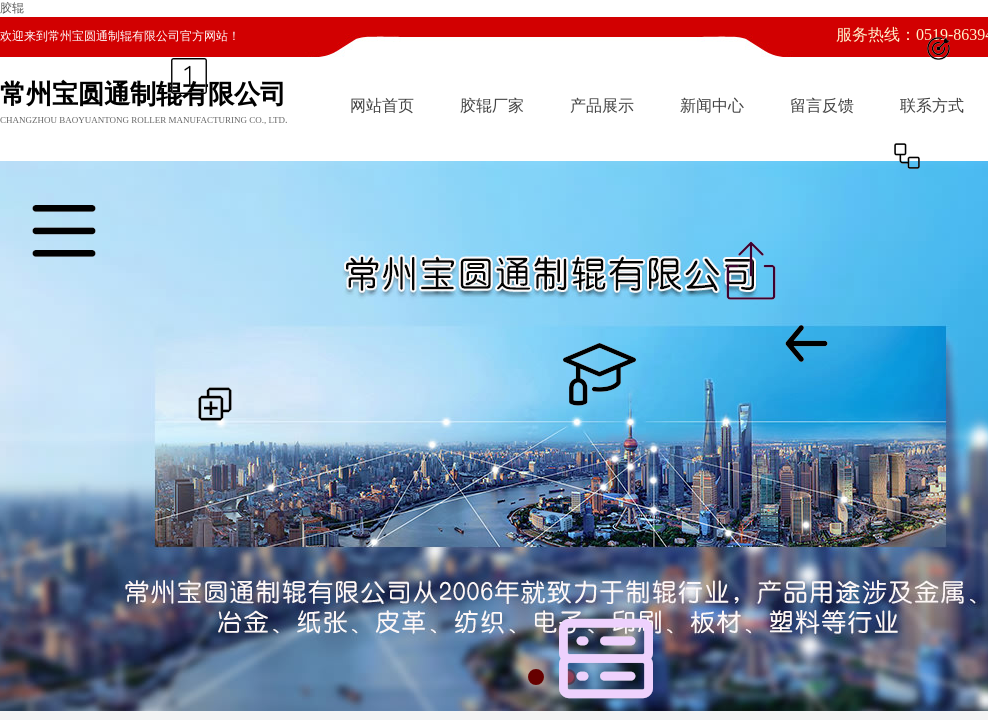  I want to click on view or manage automated workflows, so click(907, 156).